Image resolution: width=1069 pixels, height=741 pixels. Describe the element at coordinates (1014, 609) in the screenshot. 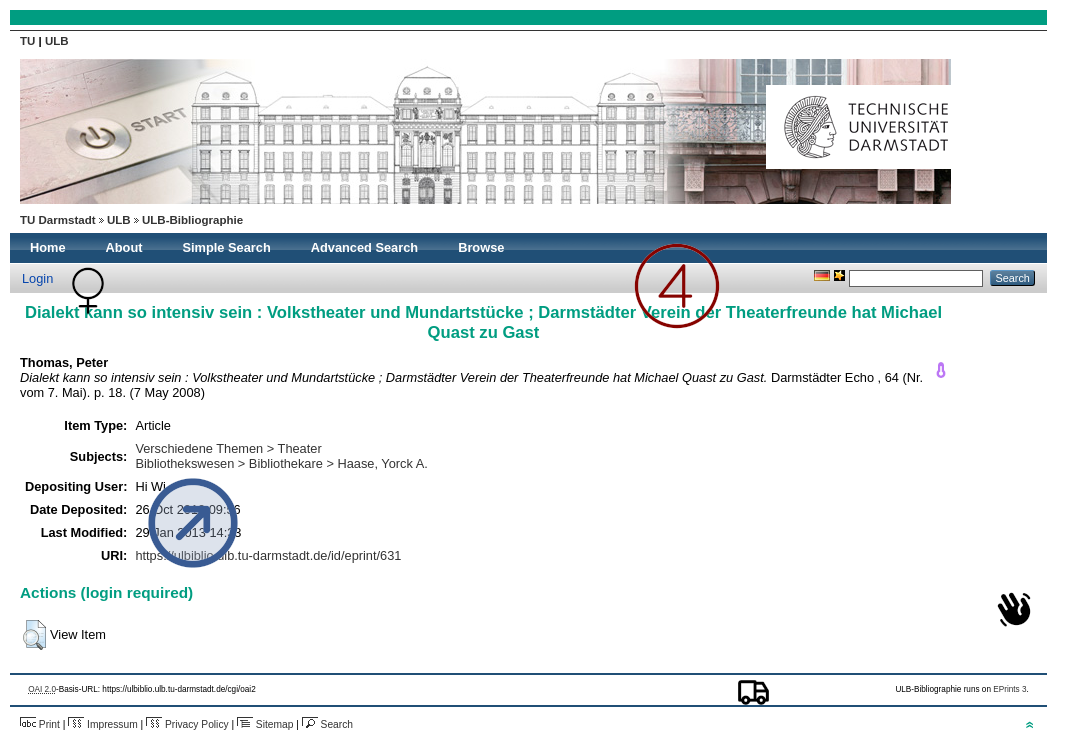

I see `greet or welcome a new user` at that location.